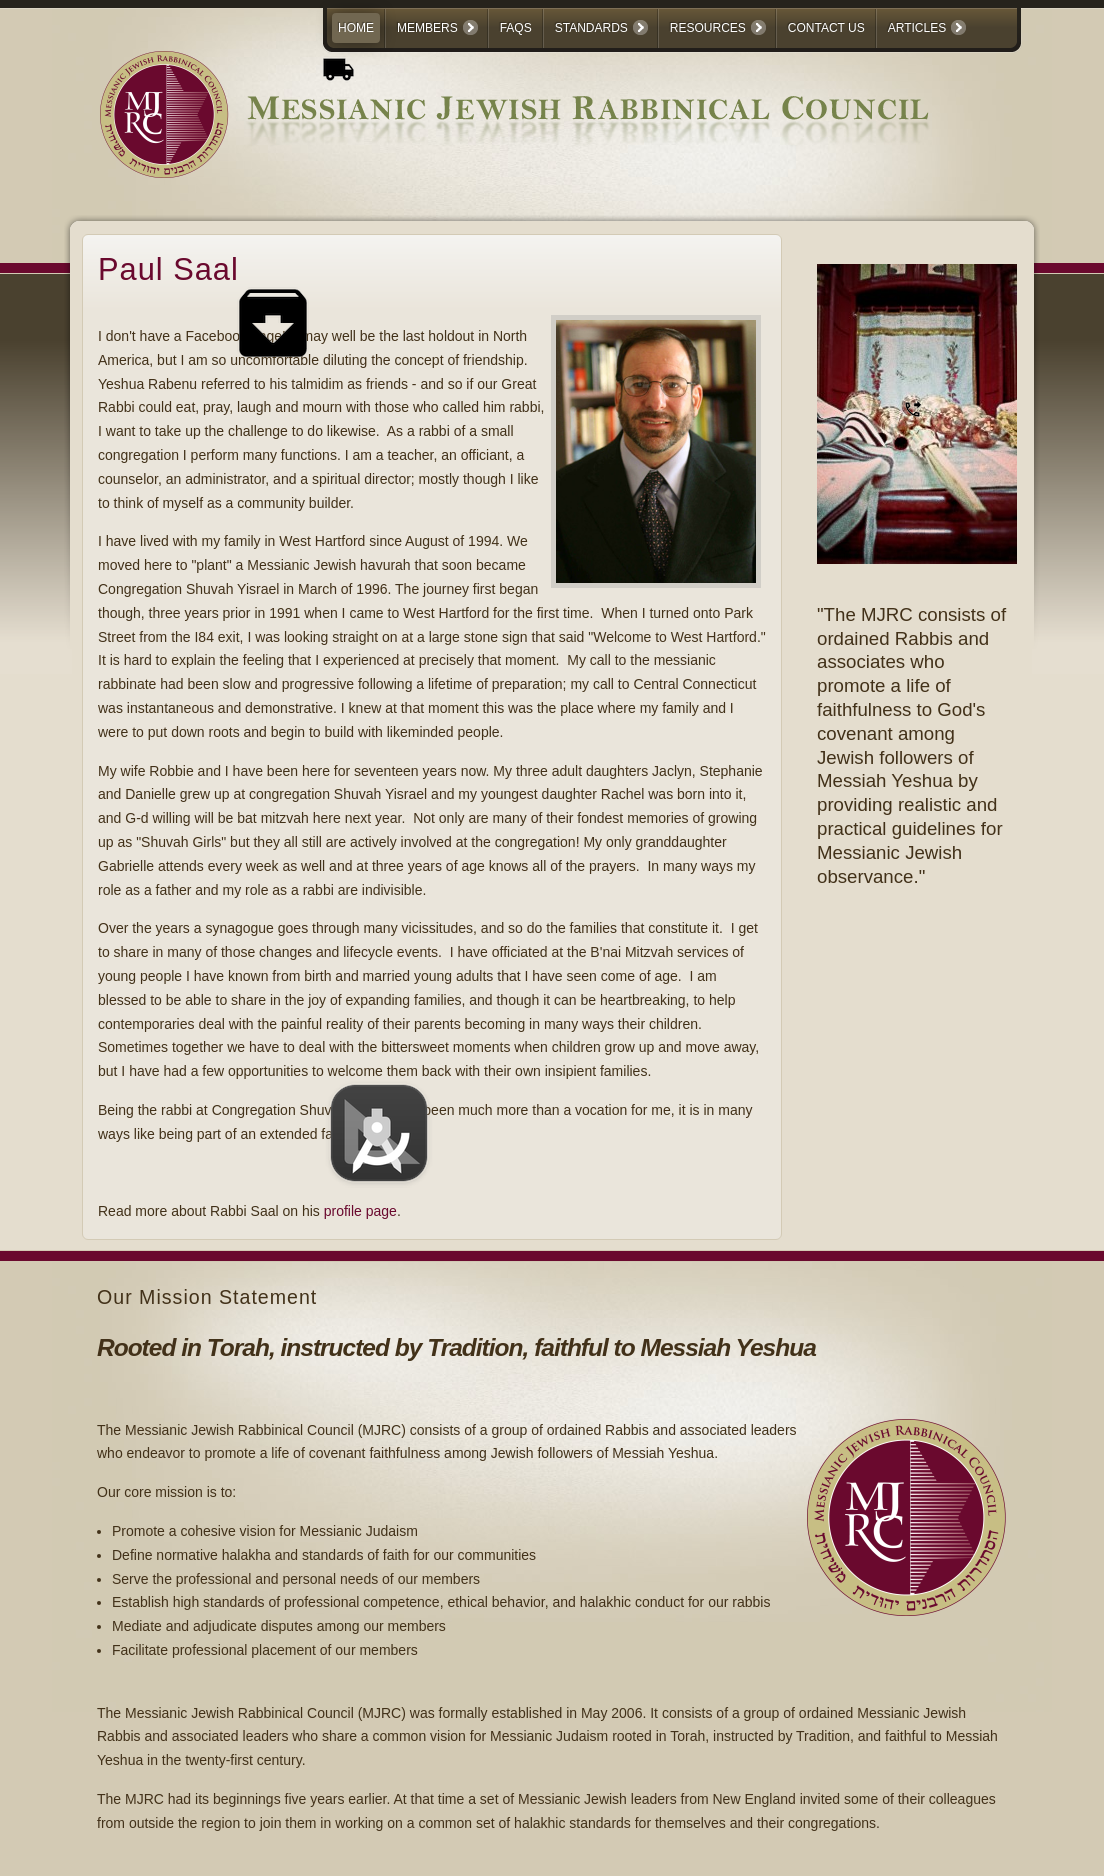 The width and height of the screenshot is (1104, 1876). What do you see at coordinates (338, 69) in the screenshot?
I see `track your delivery status` at bounding box center [338, 69].